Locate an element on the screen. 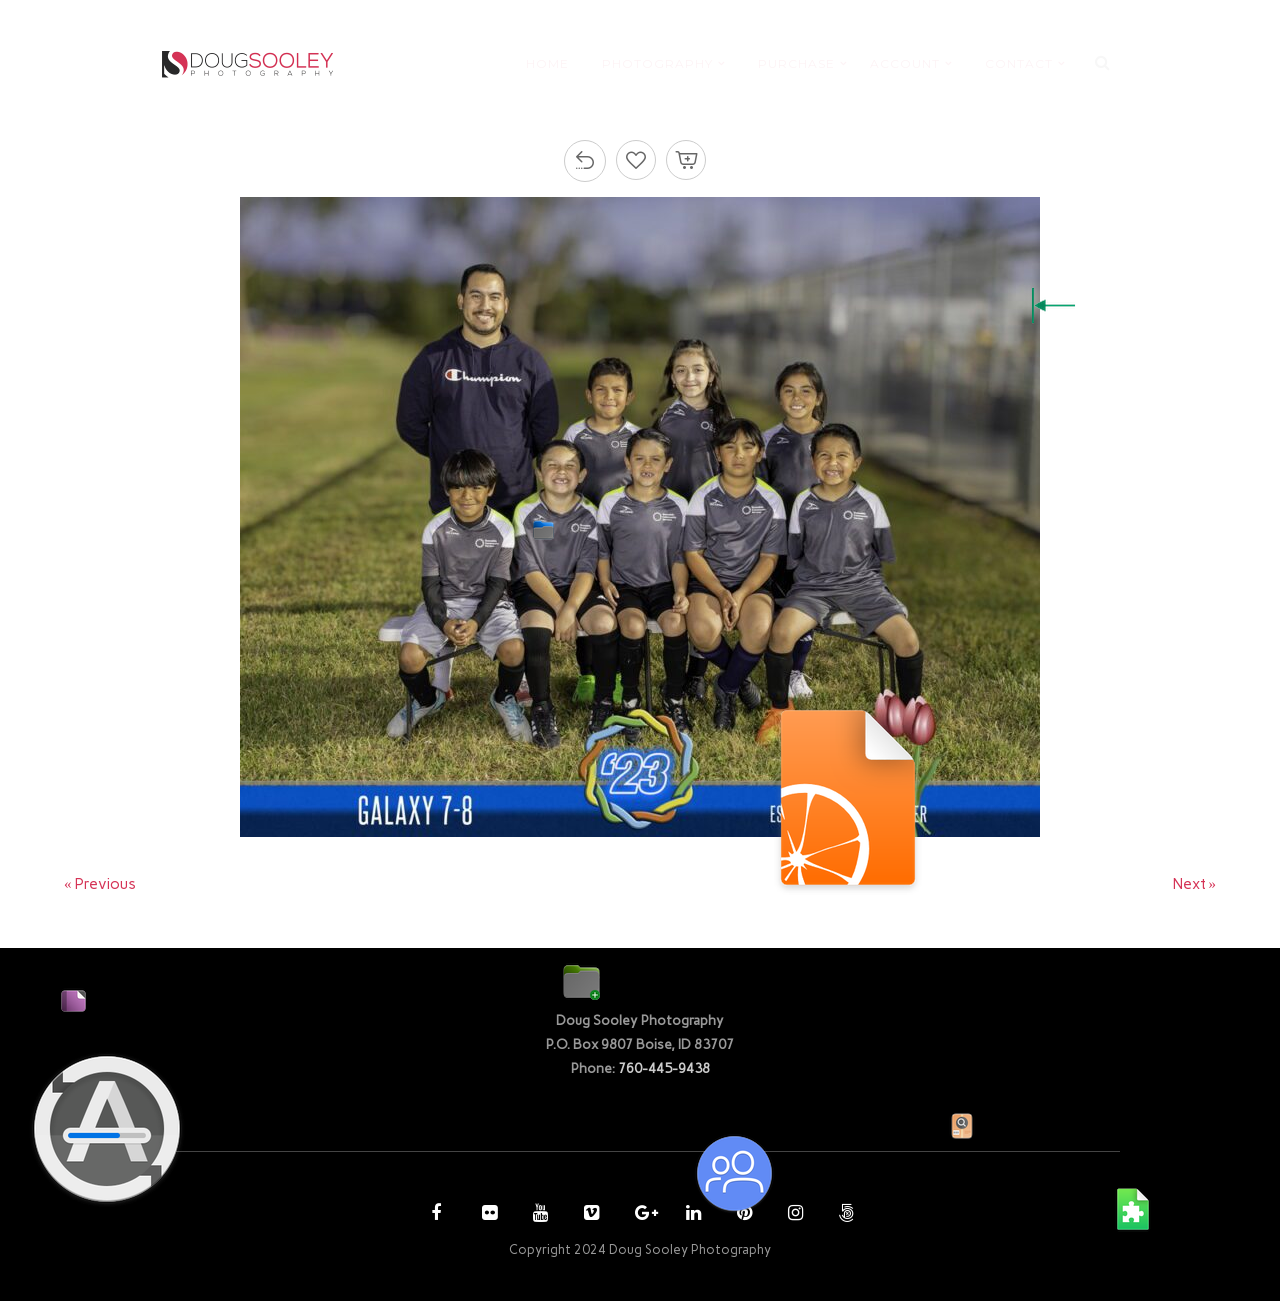  go to the first item in a list or sequence is located at coordinates (1053, 305).